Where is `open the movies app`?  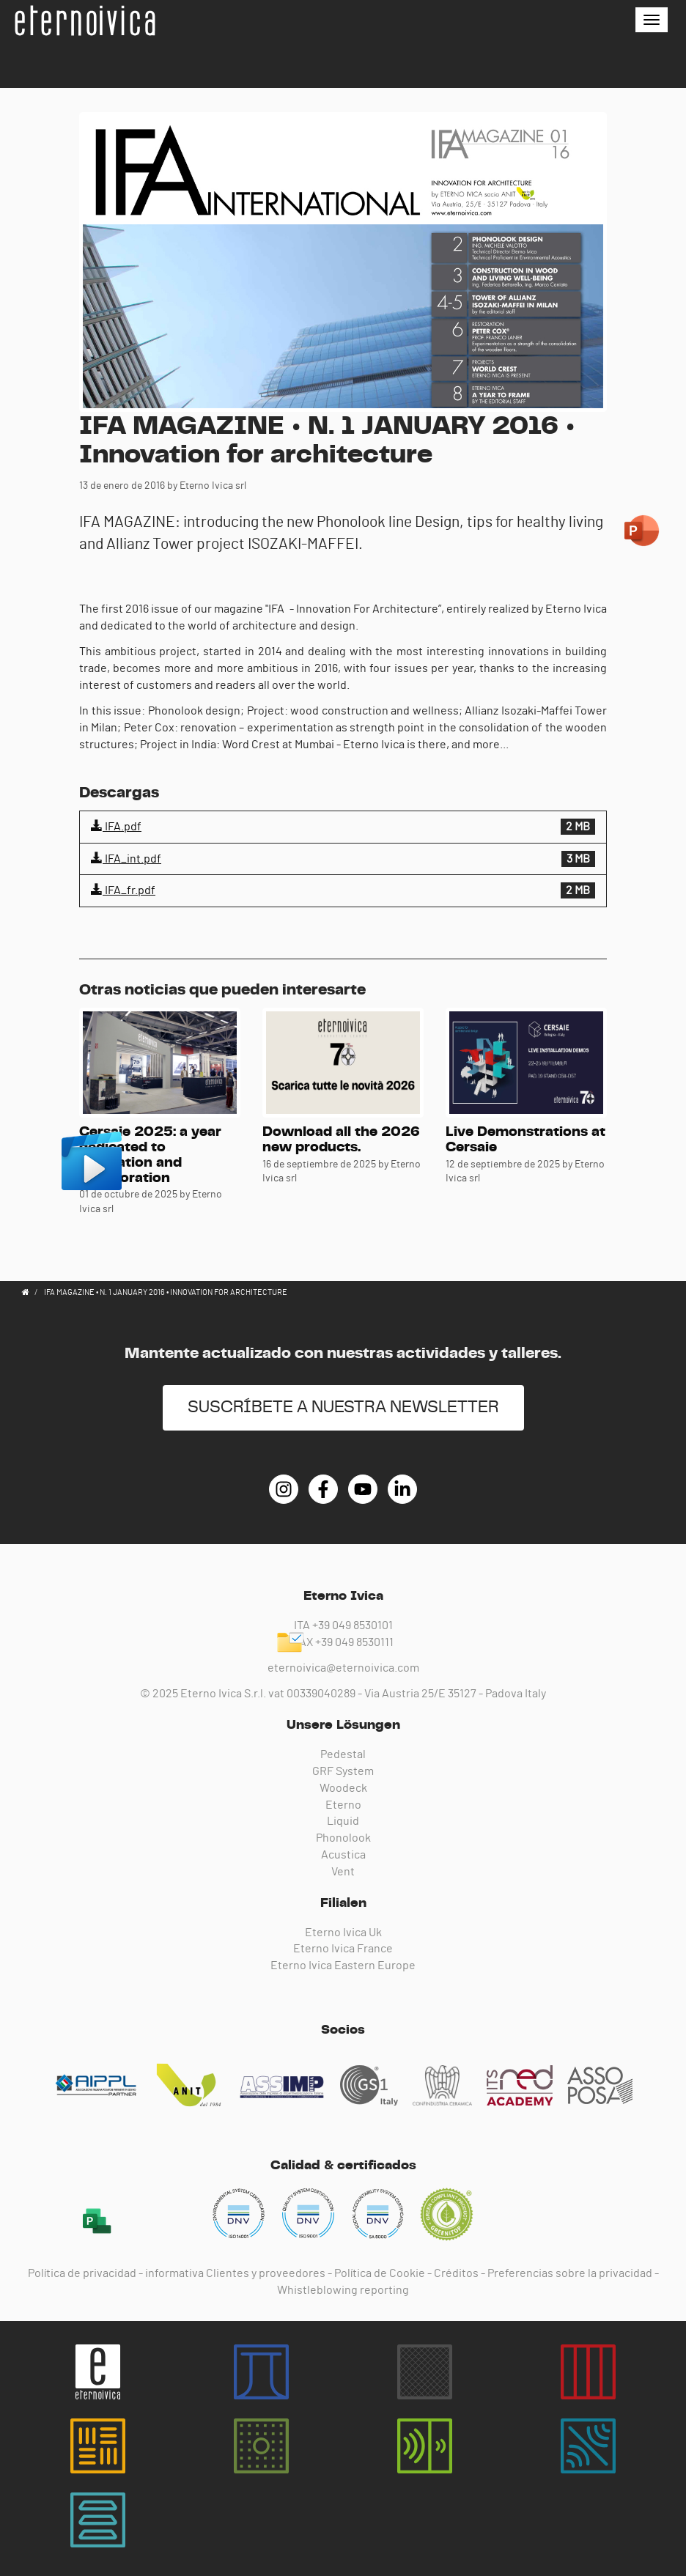
open the movies app is located at coordinates (92, 1160).